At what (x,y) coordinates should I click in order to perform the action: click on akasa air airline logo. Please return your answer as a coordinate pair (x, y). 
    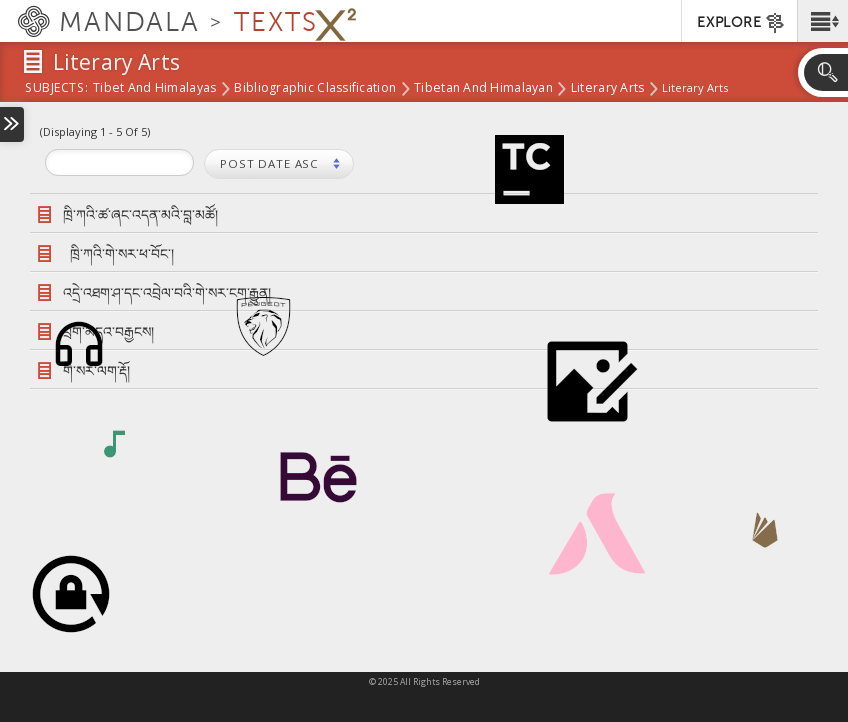
    Looking at the image, I should click on (597, 534).